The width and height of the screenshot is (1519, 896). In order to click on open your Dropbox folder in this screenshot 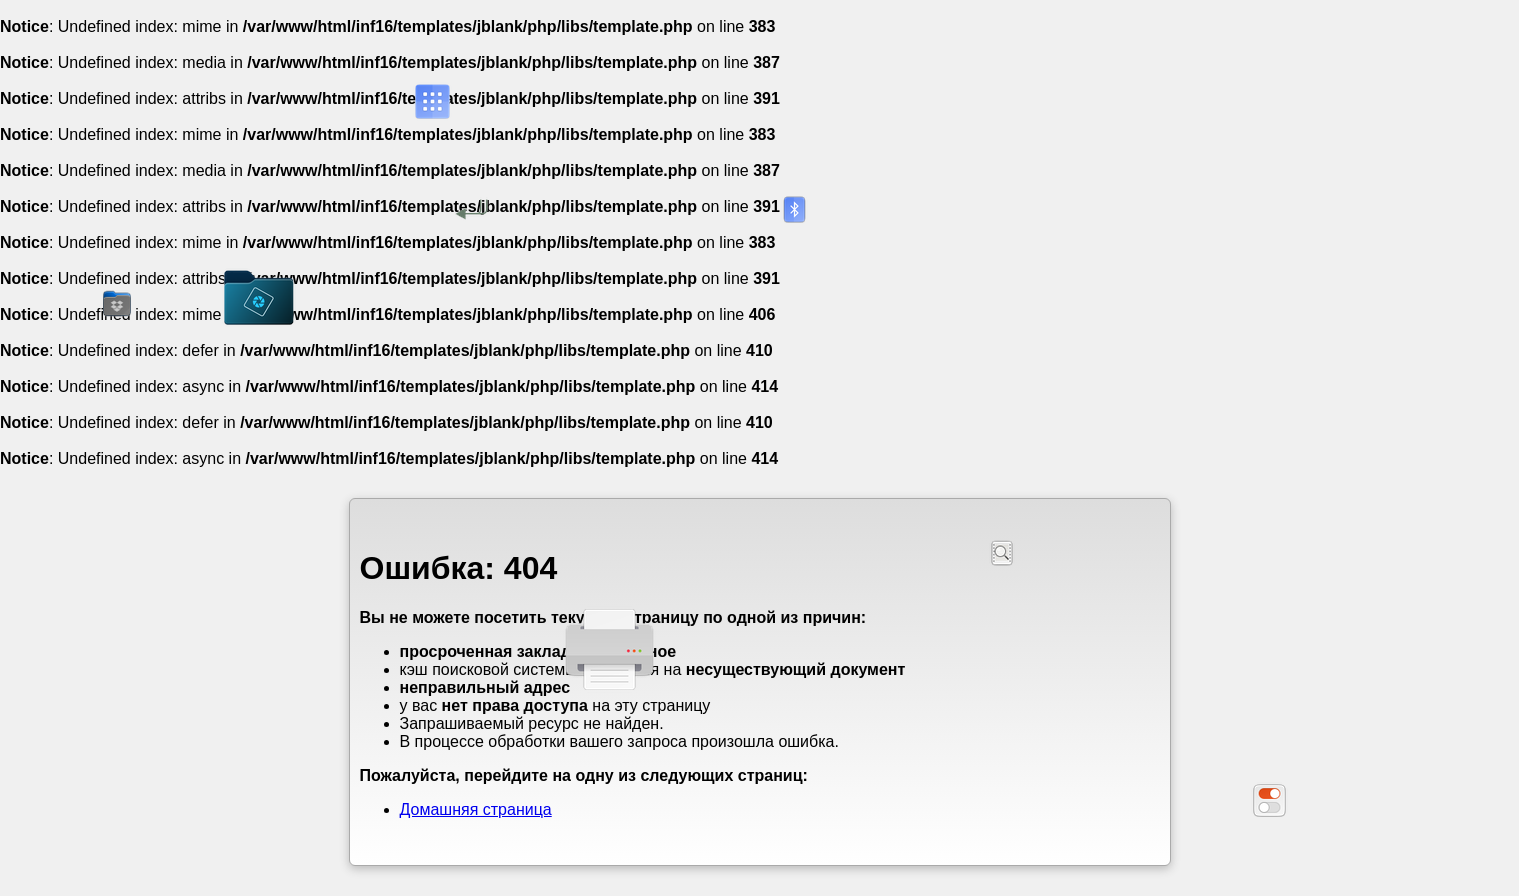, I will do `click(117, 303)`.